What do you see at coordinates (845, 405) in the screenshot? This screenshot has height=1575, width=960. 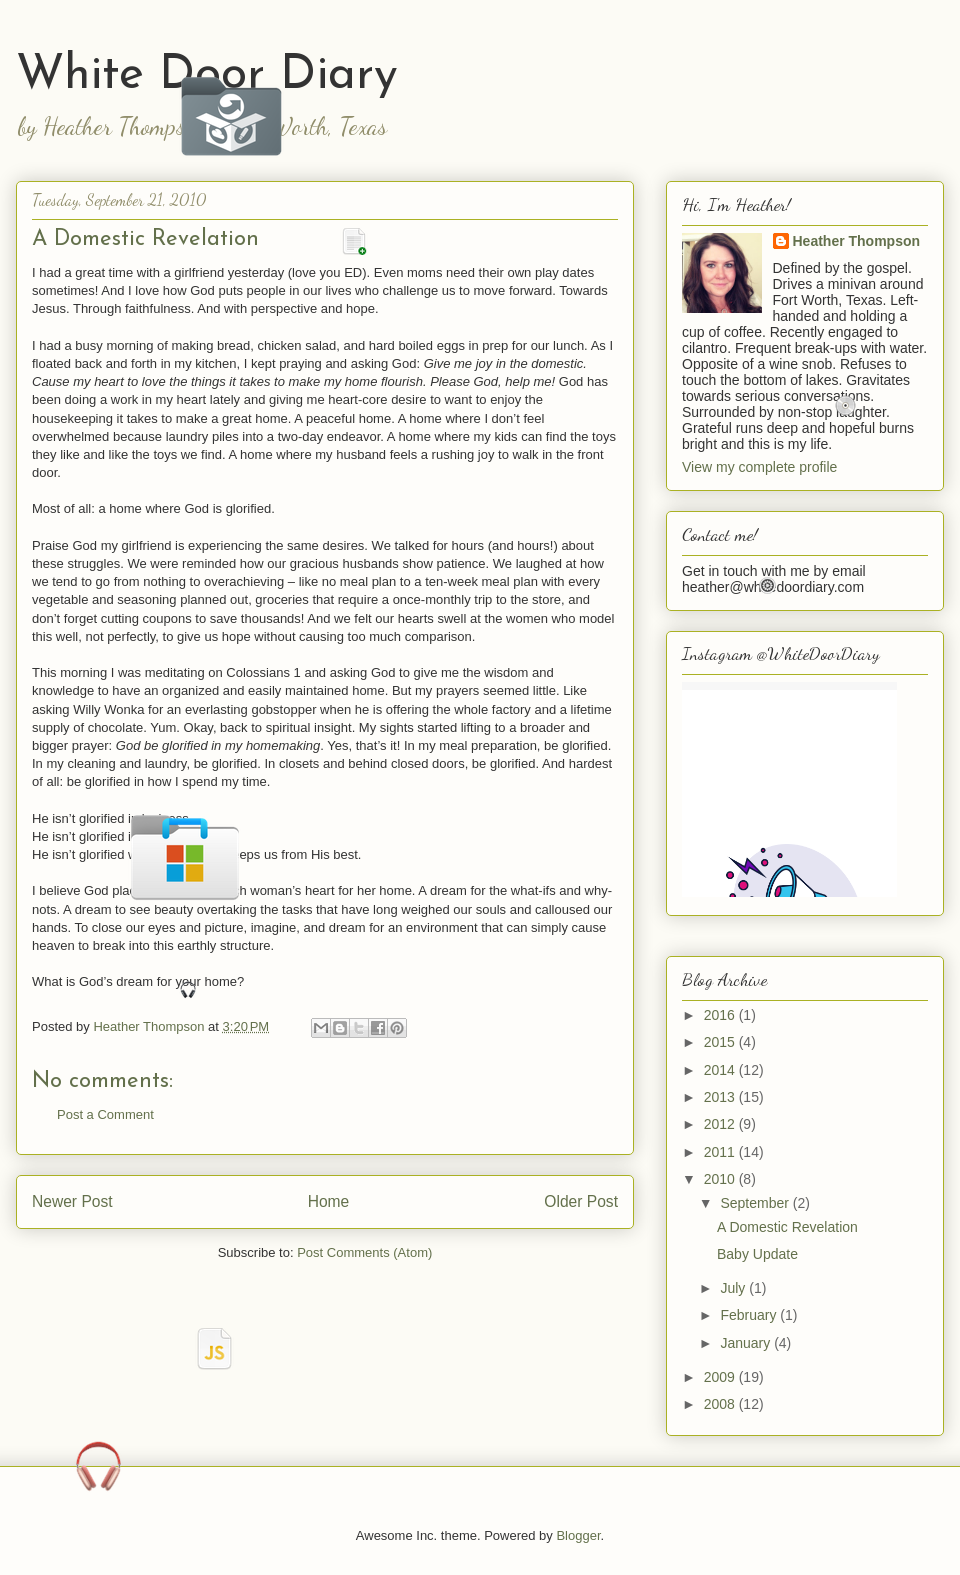 I see `indicates a DVD-R disc drive or media` at bounding box center [845, 405].